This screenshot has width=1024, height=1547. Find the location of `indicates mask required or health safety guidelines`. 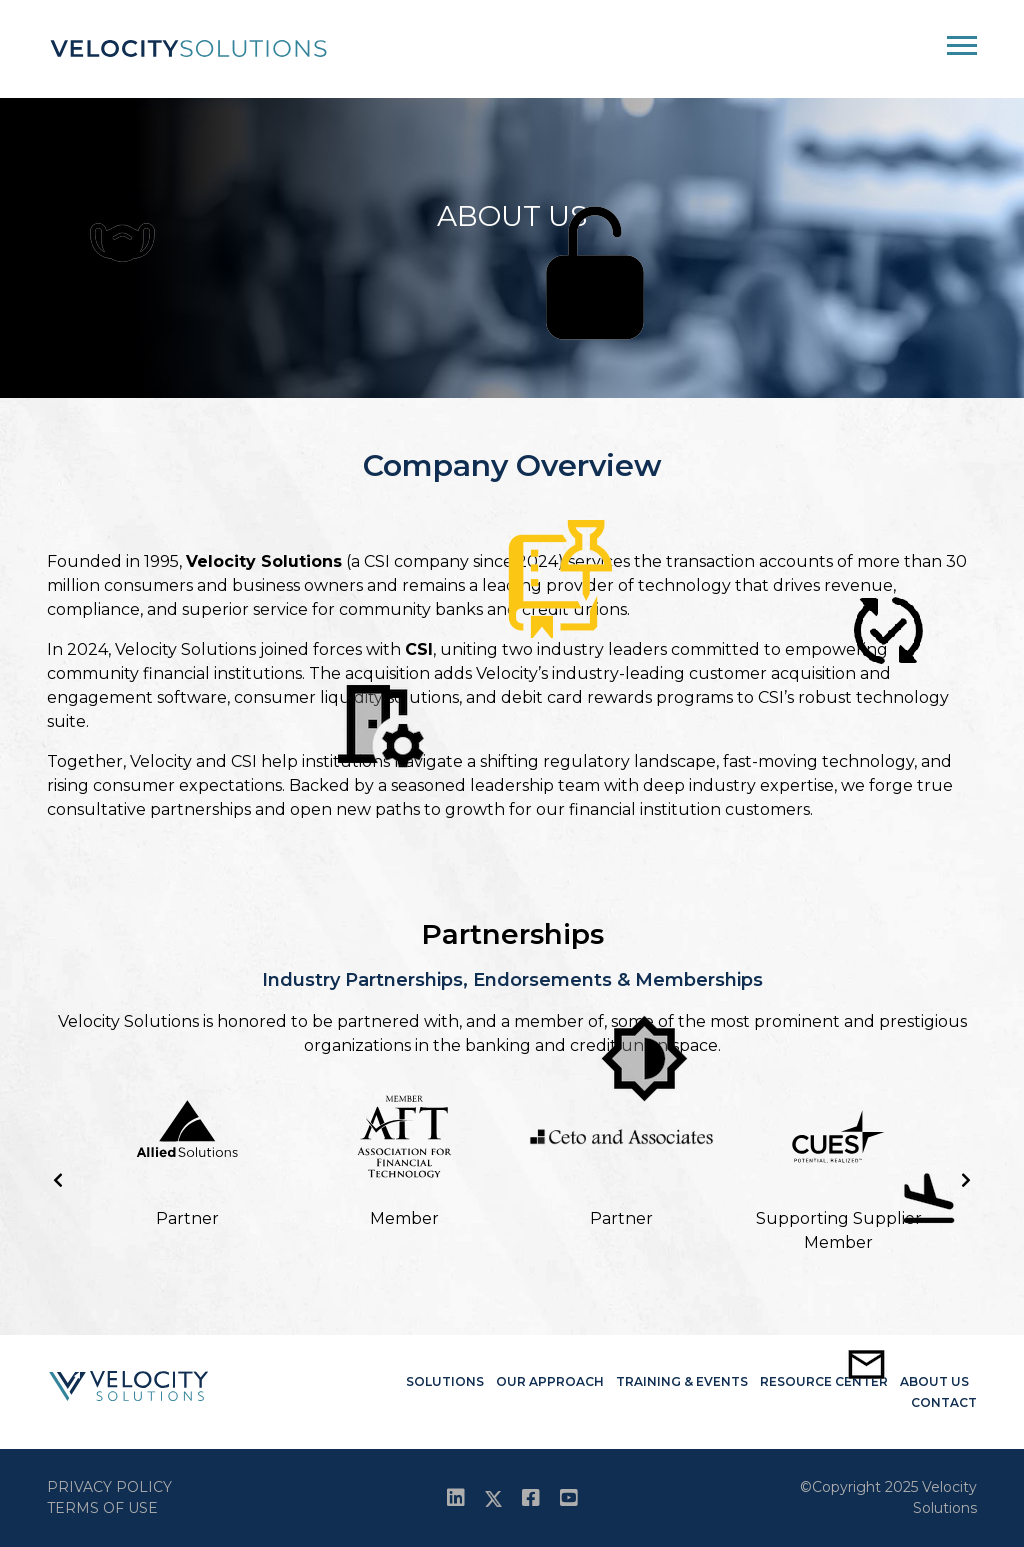

indicates mask required or health safety guidelines is located at coordinates (122, 242).